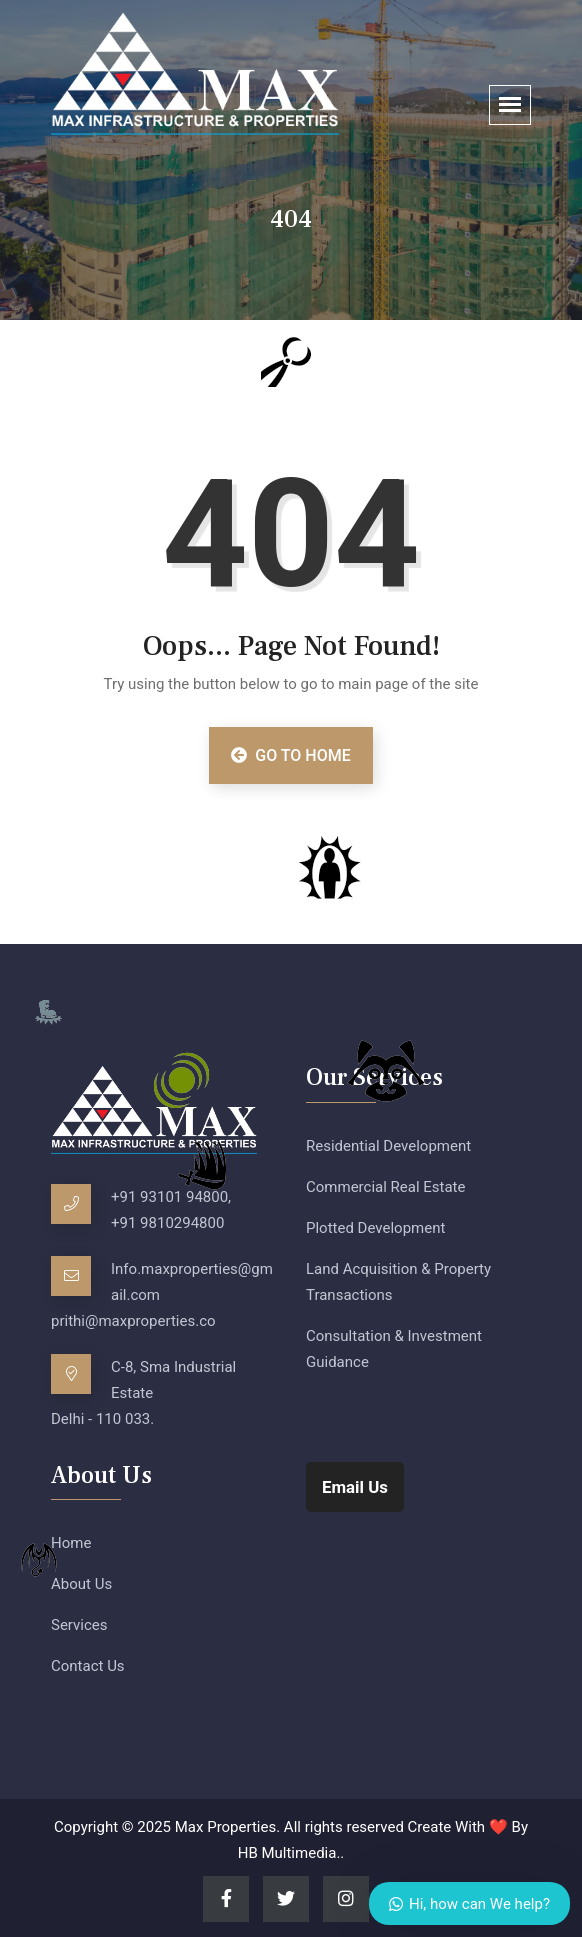 This screenshot has width=582, height=1937. I want to click on select or grab an item, so click(286, 362).